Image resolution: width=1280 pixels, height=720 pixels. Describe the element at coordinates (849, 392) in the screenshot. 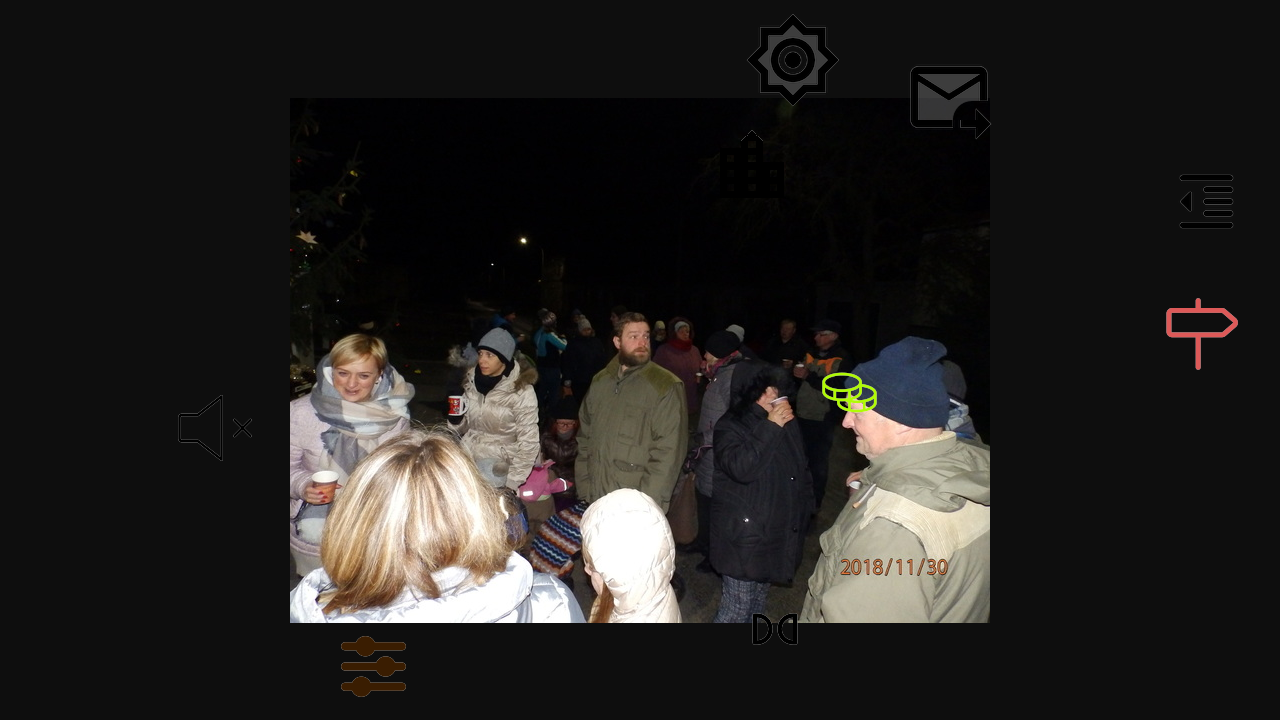

I see `view your coin balance or currency` at that location.